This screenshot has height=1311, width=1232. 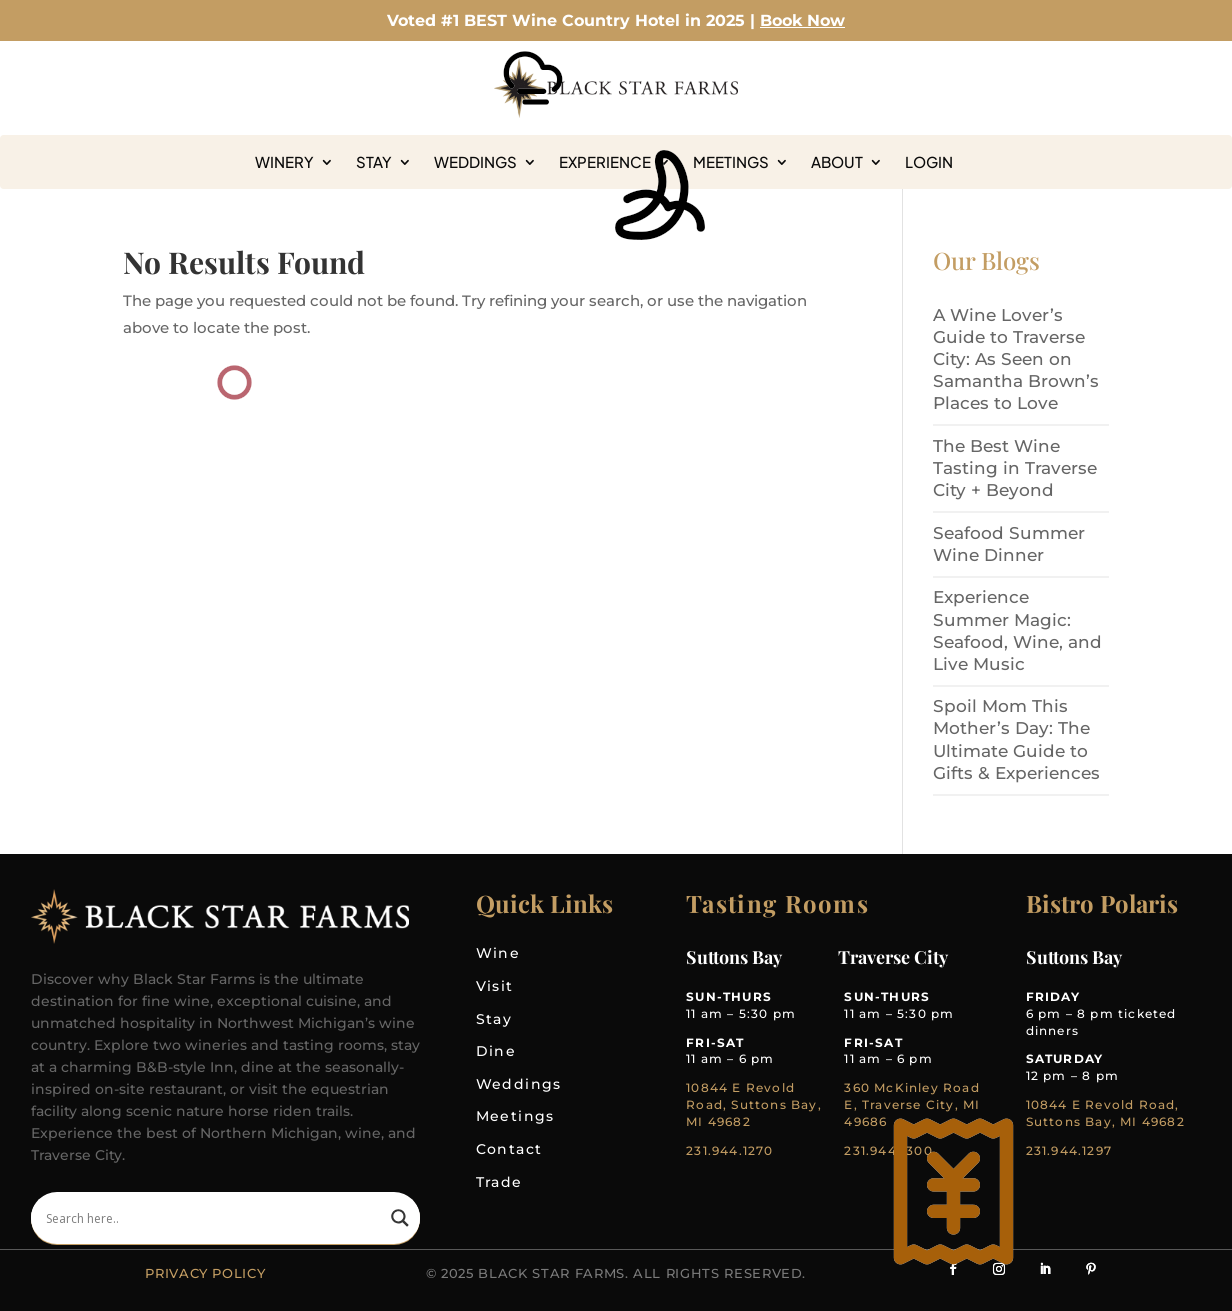 What do you see at coordinates (660, 195) in the screenshot?
I see `food or fruit category indicator` at bounding box center [660, 195].